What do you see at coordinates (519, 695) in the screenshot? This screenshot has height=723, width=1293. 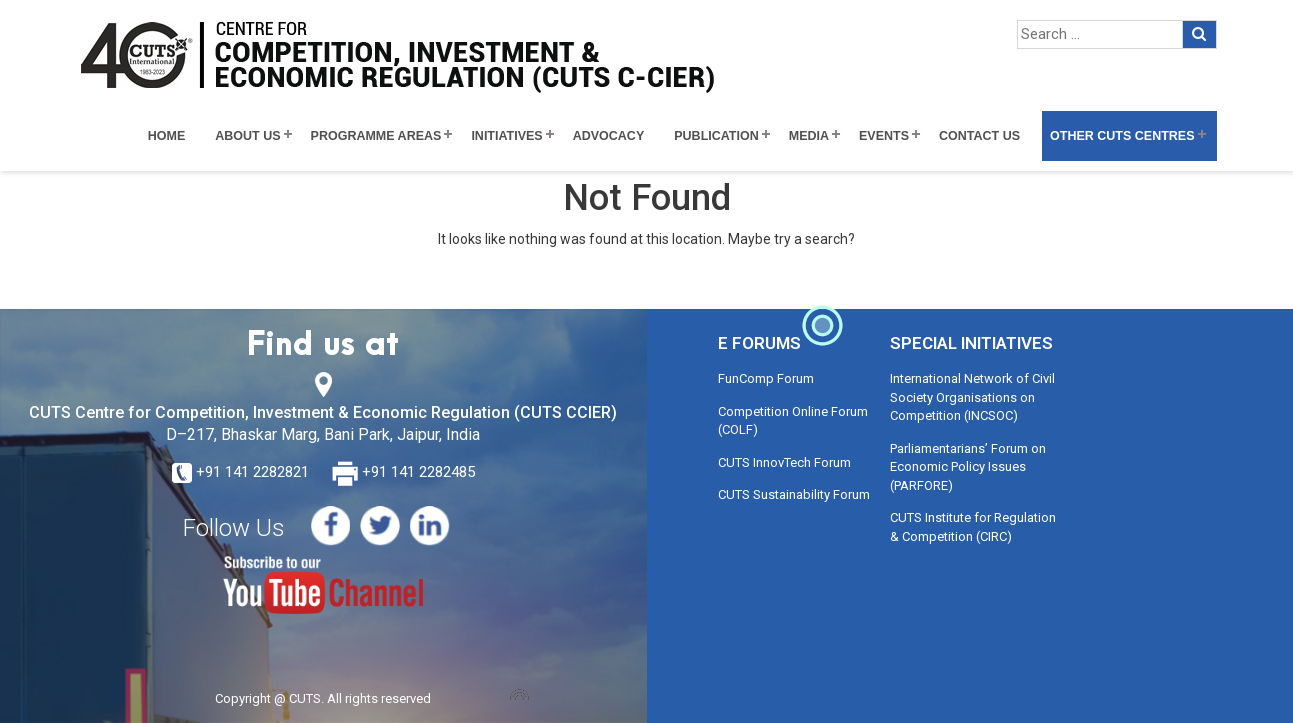 I see `indicates weather conditions with rainbow` at bounding box center [519, 695].